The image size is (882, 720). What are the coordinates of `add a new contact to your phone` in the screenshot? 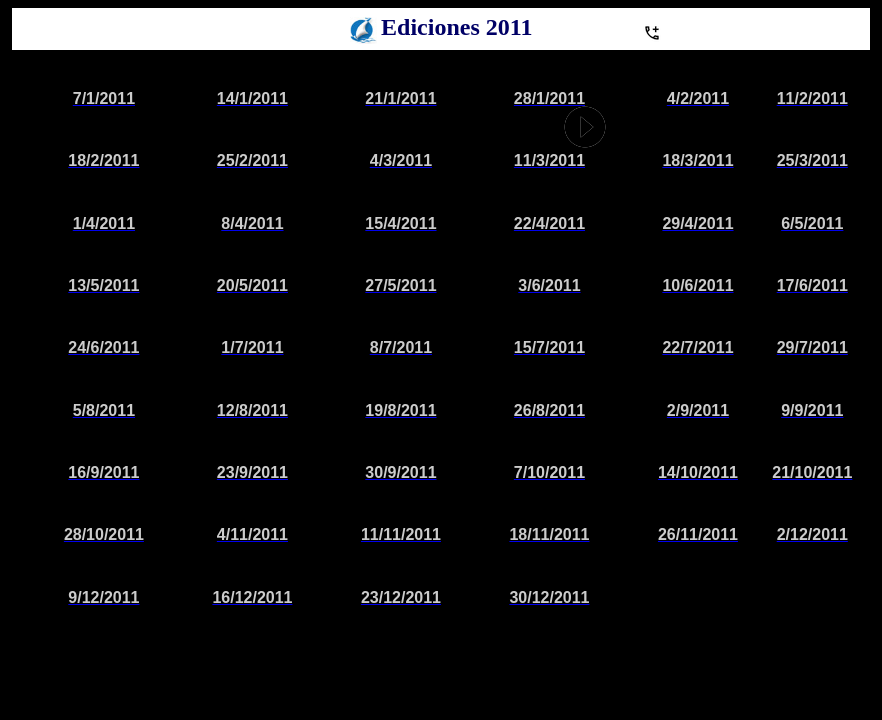 It's located at (652, 33).